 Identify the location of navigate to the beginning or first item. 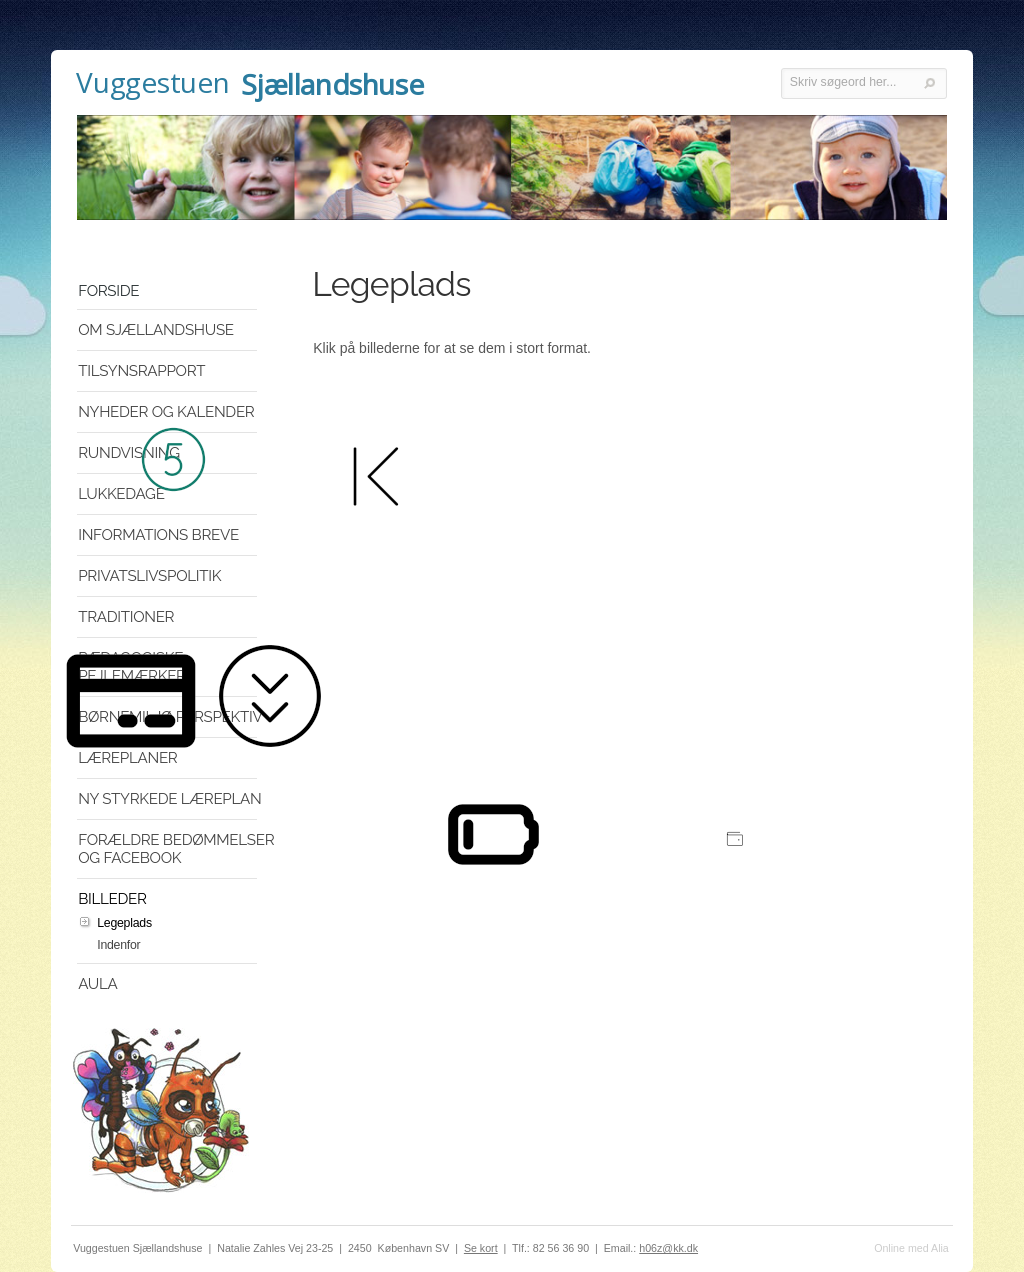
(374, 476).